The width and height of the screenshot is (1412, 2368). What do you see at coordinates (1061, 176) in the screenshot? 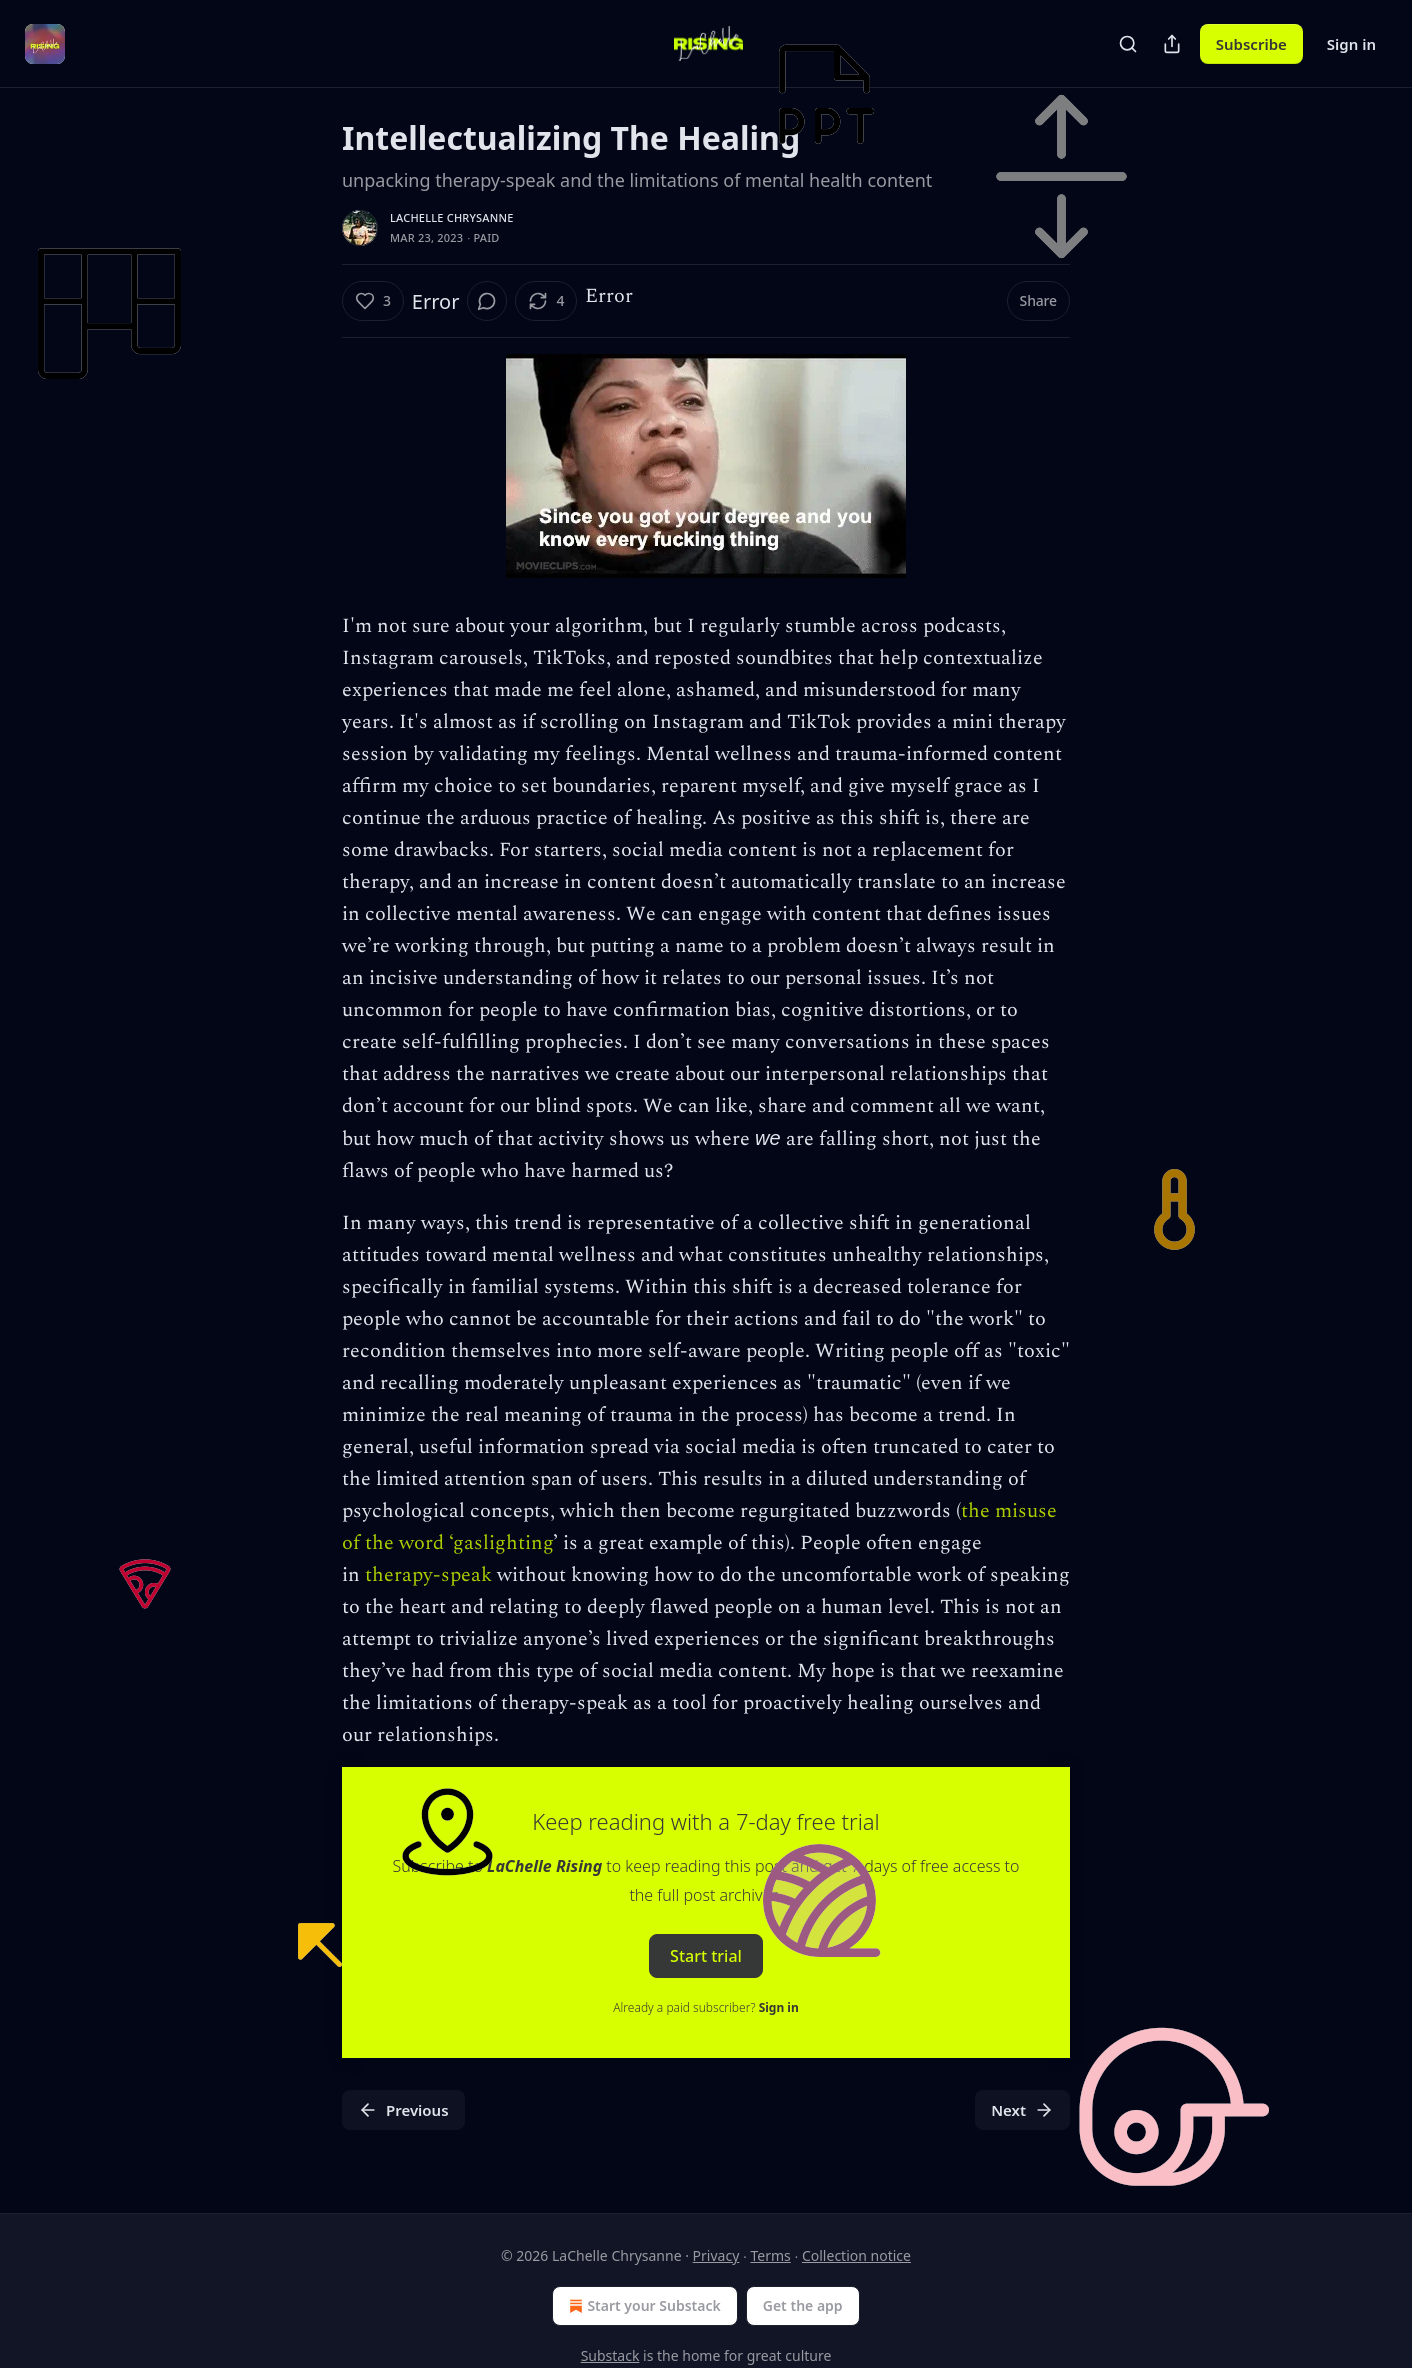
I see `expand content vertically` at bounding box center [1061, 176].